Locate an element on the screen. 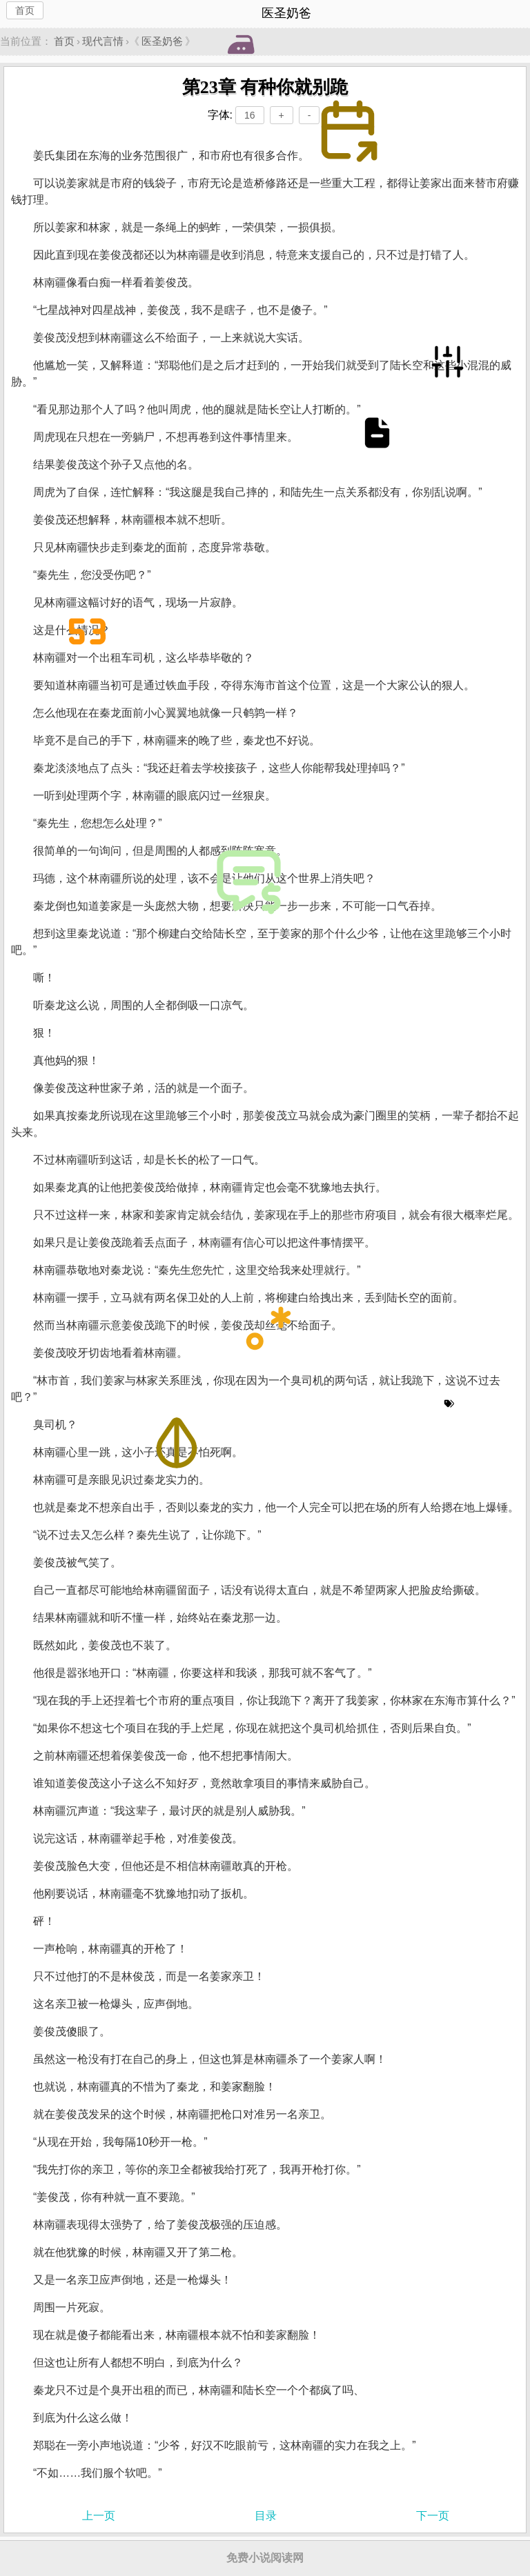 The height and width of the screenshot is (2576, 530). displays the number 53 as a label or counter is located at coordinates (87, 631).